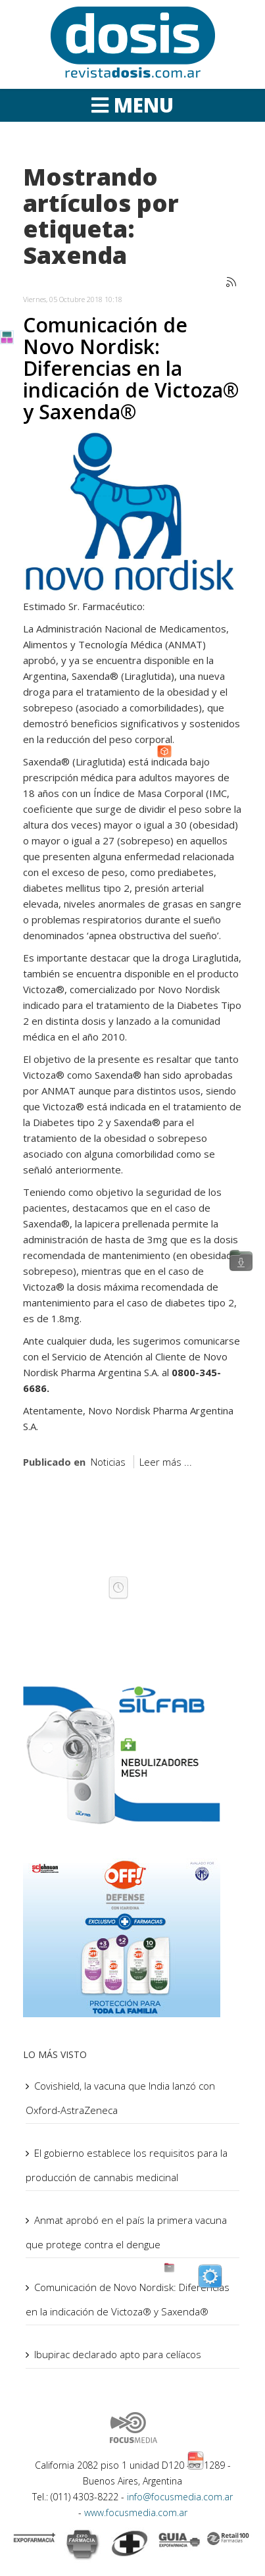 This screenshot has width=265, height=2576. What do you see at coordinates (195, 2460) in the screenshot?
I see `open the papers reference management app` at bounding box center [195, 2460].